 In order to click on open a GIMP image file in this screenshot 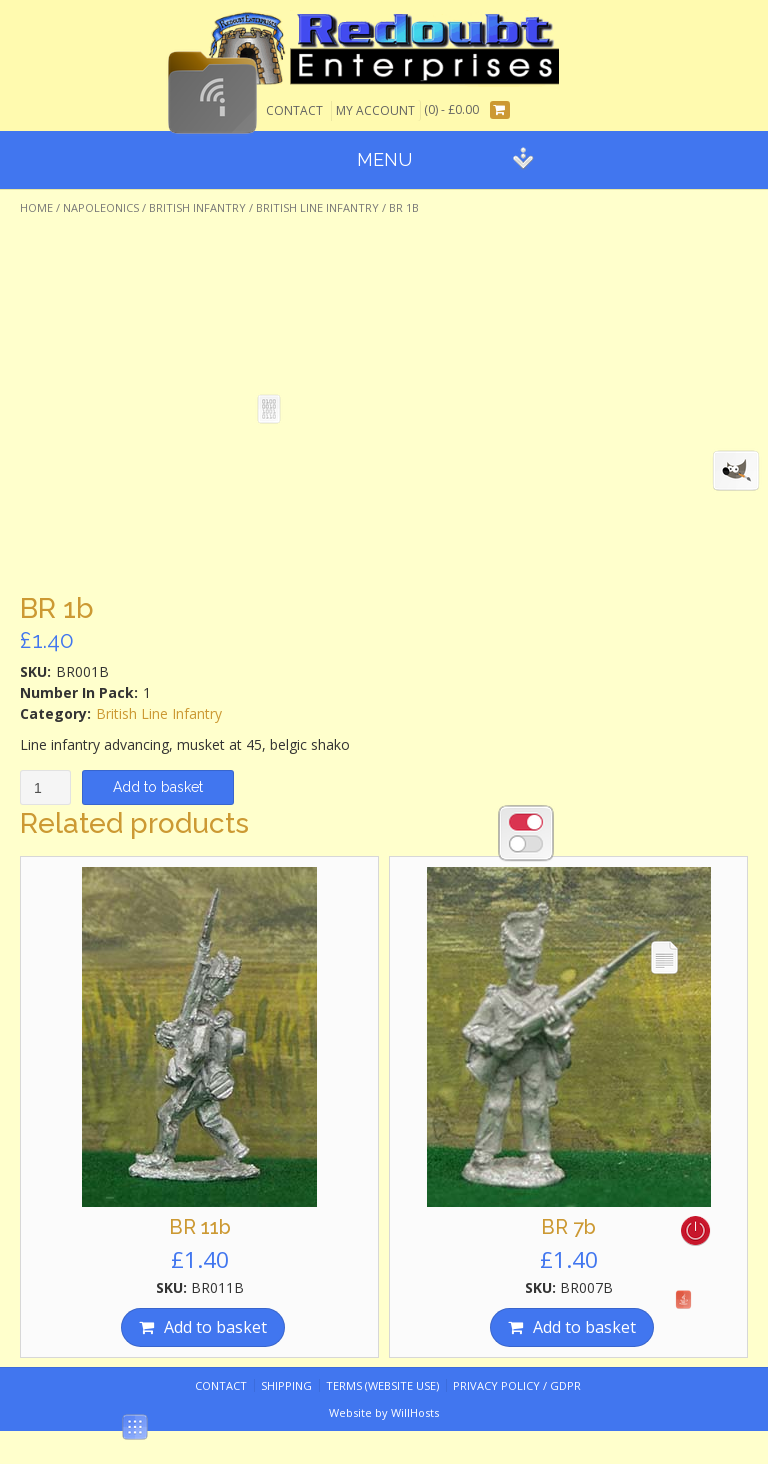, I will do `click(736, 469)`.